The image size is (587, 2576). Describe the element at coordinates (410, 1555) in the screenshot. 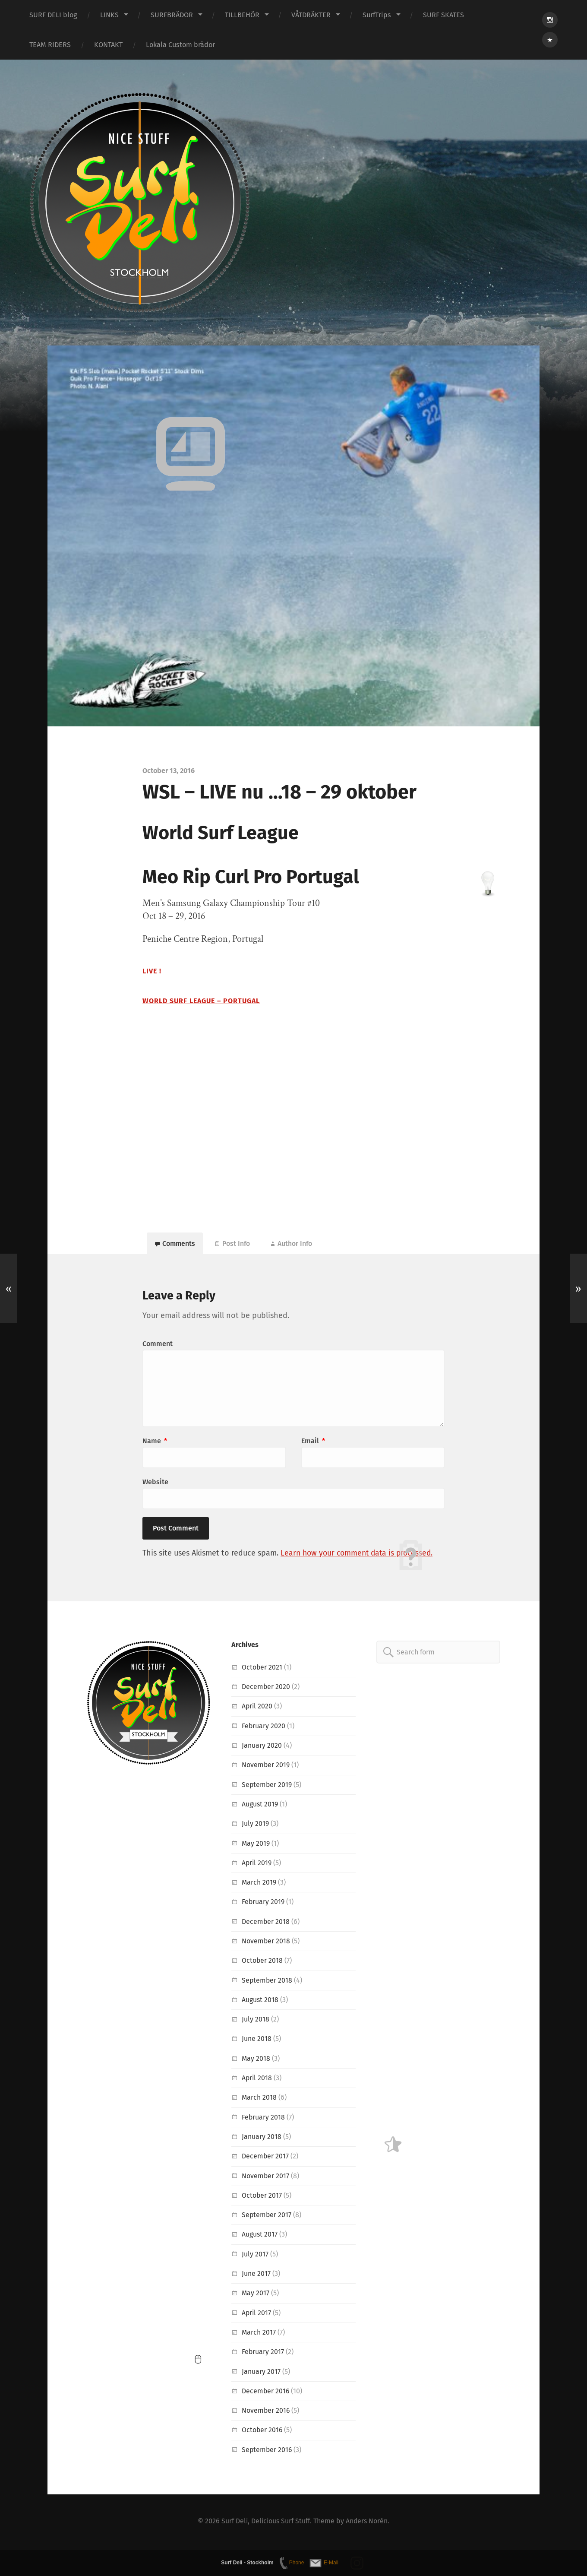

I see `indicates battery not detected or missing` at that location.